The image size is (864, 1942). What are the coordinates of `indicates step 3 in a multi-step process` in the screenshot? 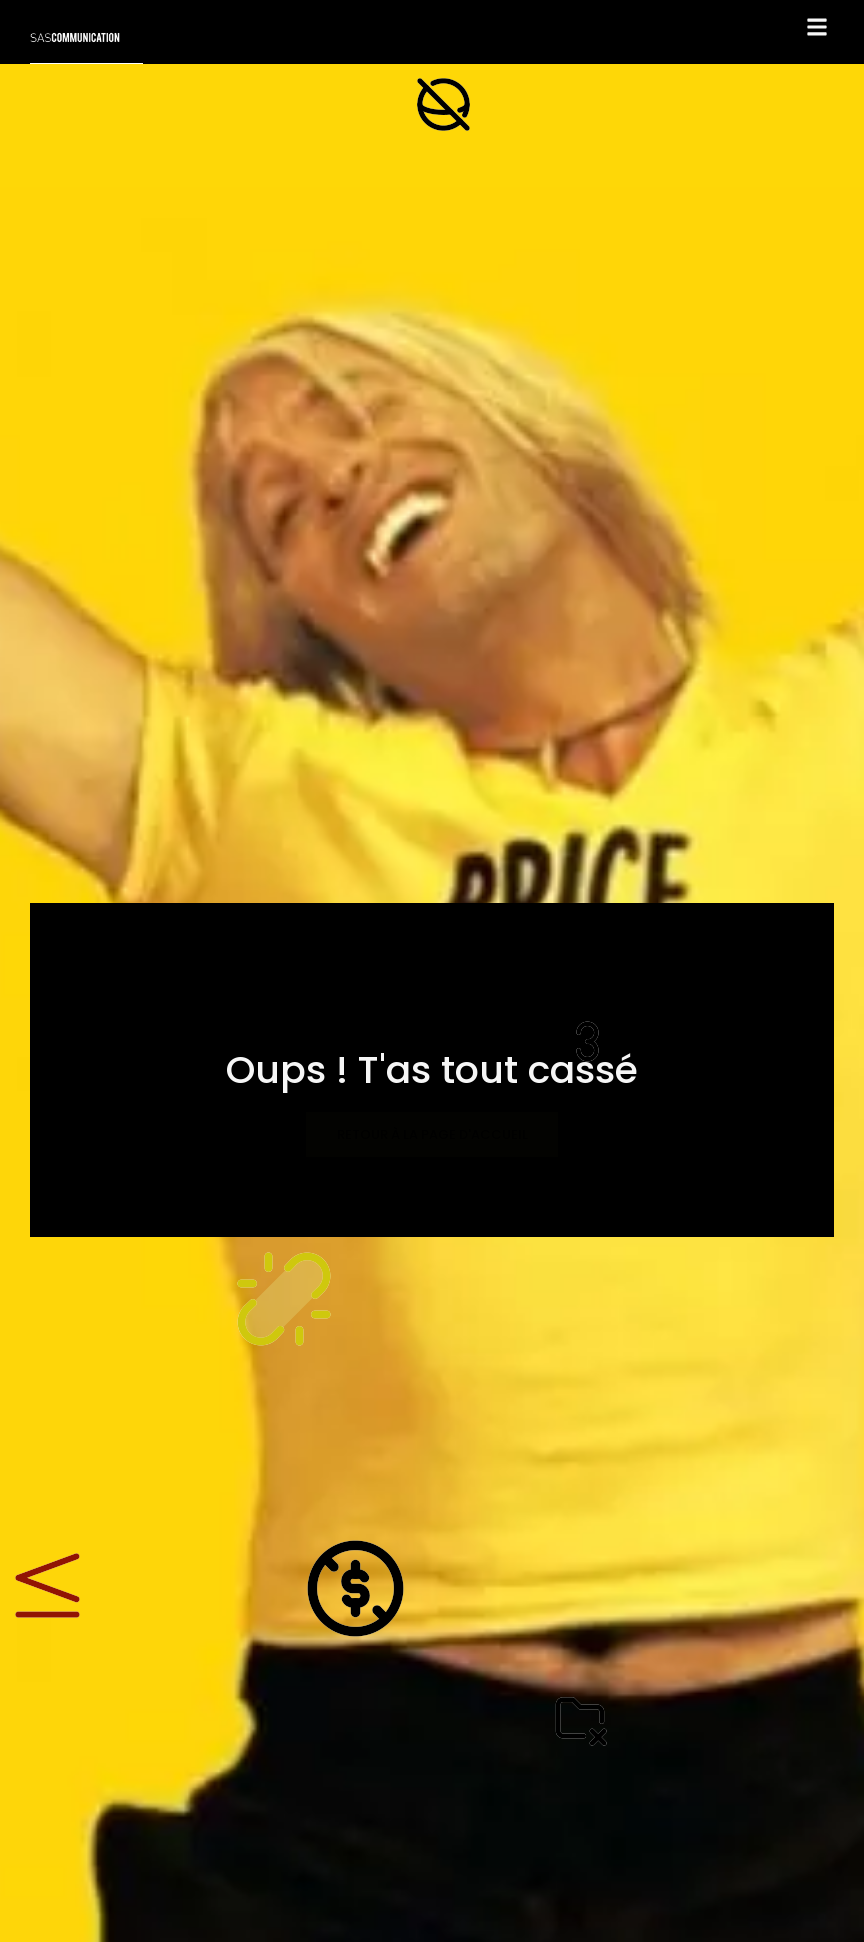 It's located at (587, 1041).